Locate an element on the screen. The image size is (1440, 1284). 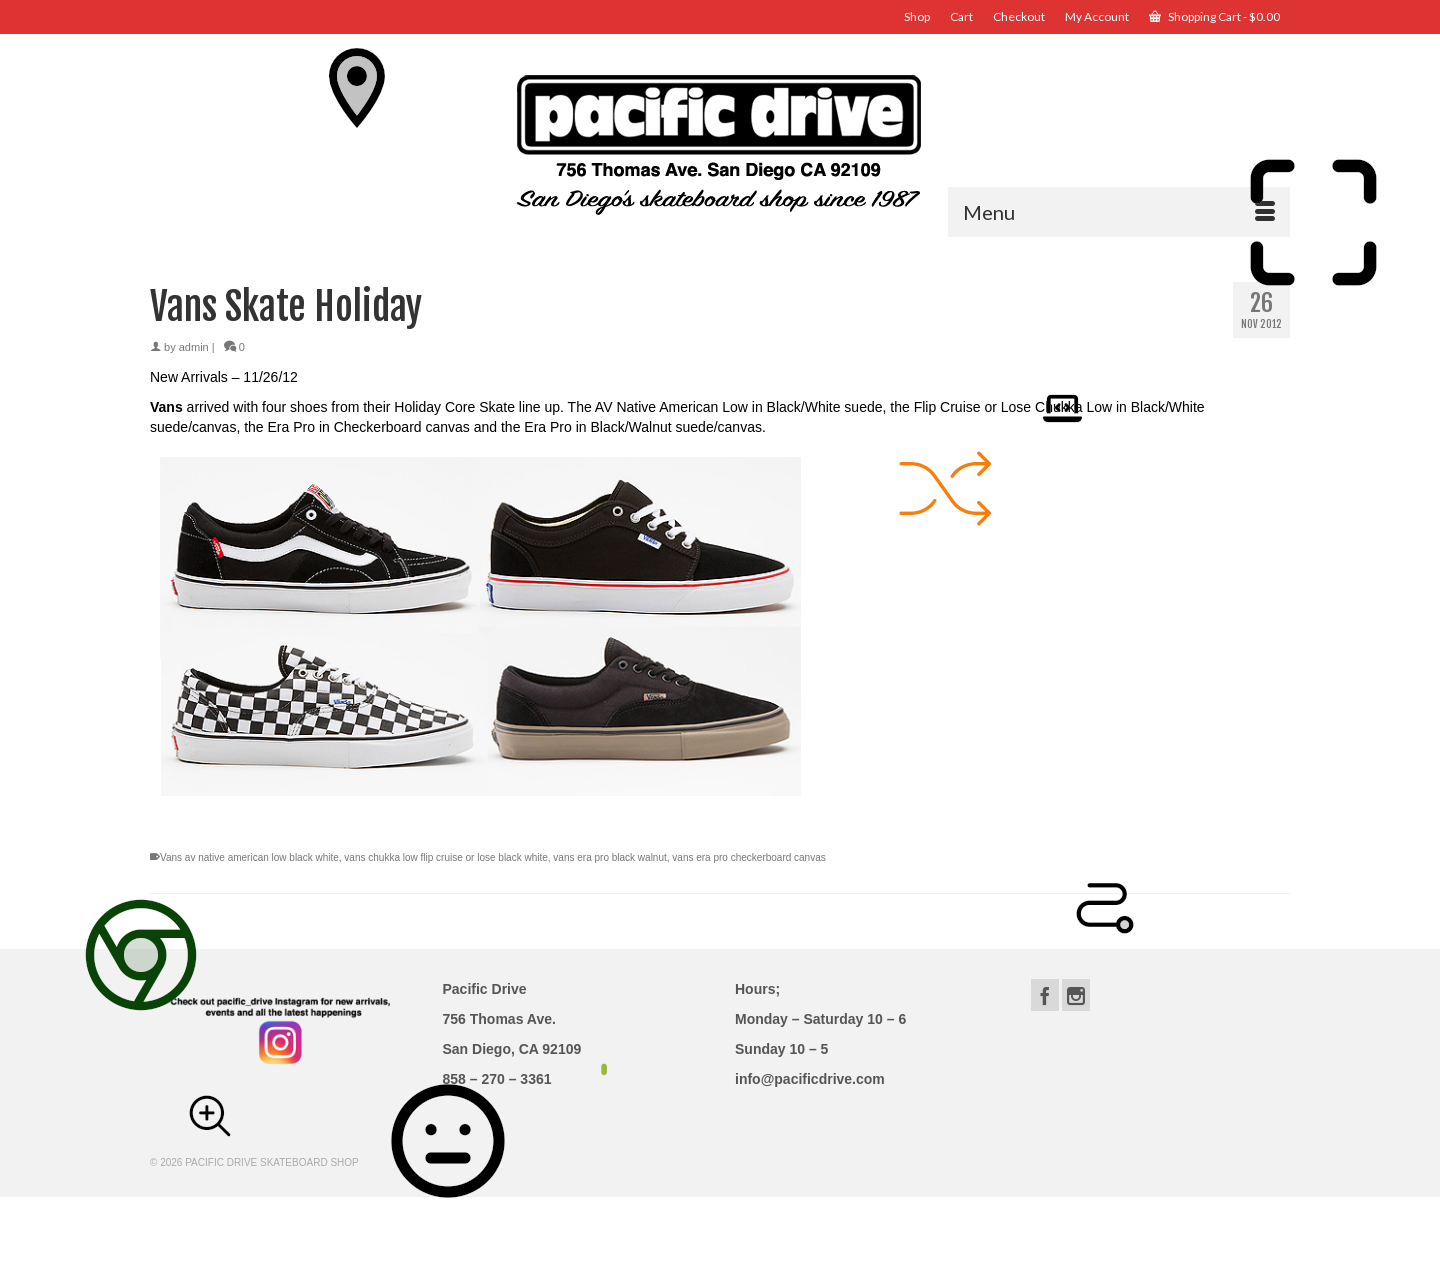
view or set your current location is located at coordinates (357, 88).